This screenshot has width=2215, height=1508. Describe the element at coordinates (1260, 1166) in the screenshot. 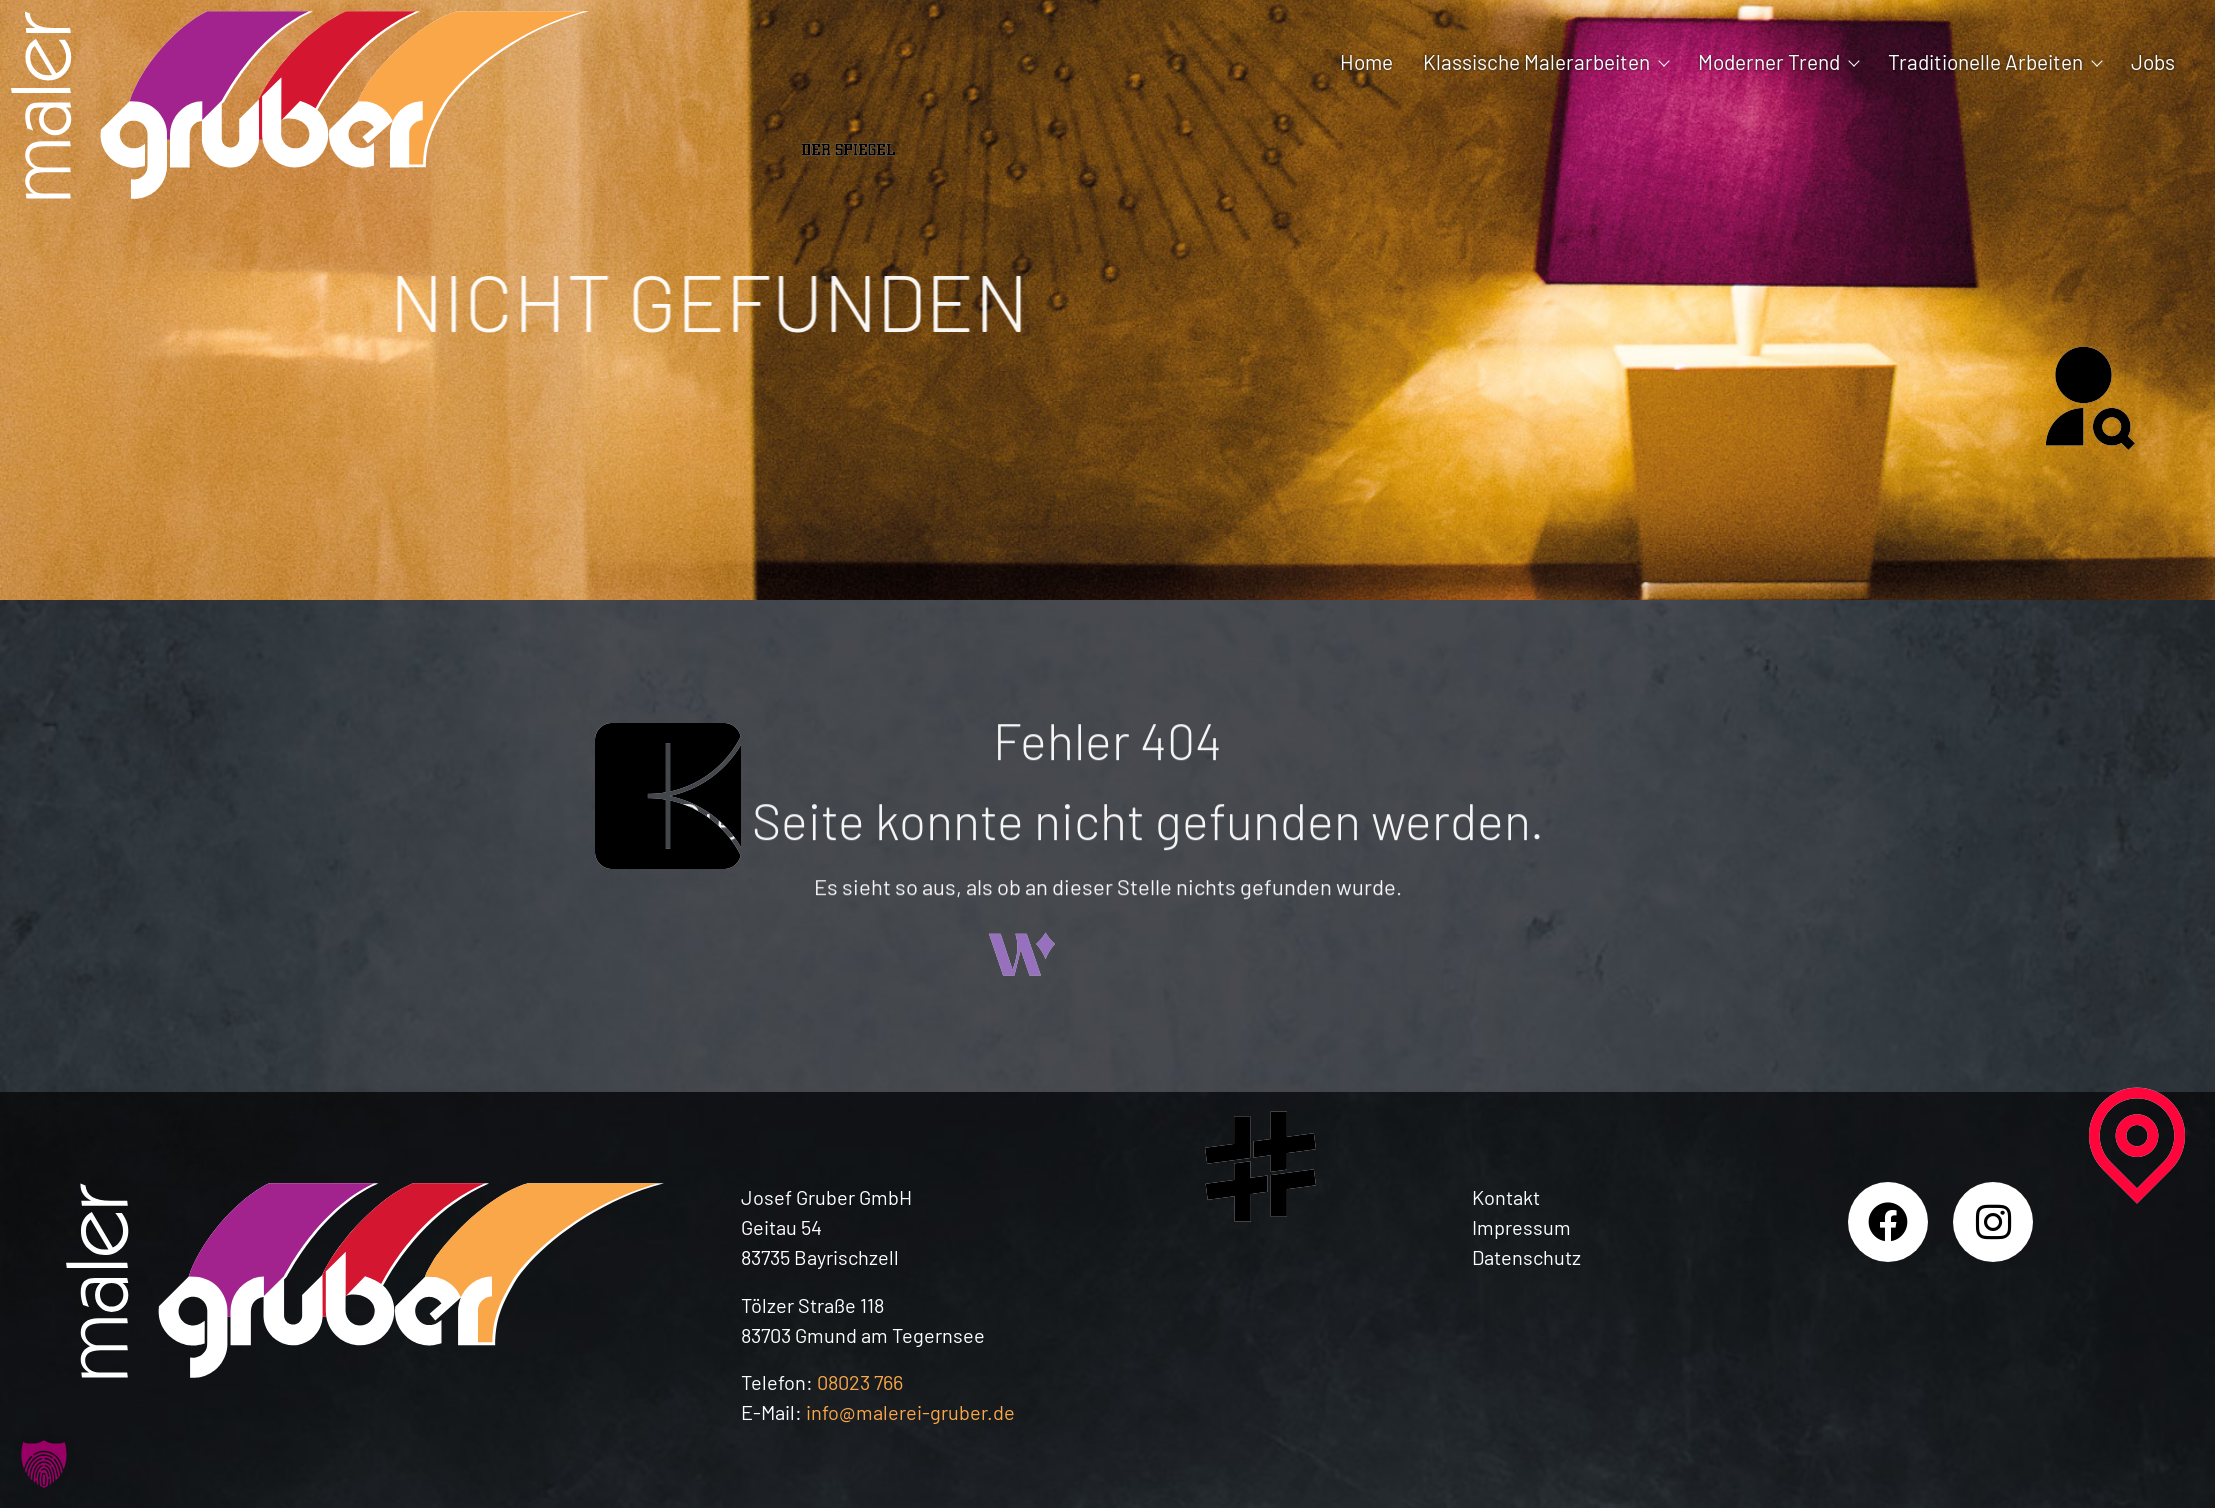

I see `sharp electronics brand logo` at that location.